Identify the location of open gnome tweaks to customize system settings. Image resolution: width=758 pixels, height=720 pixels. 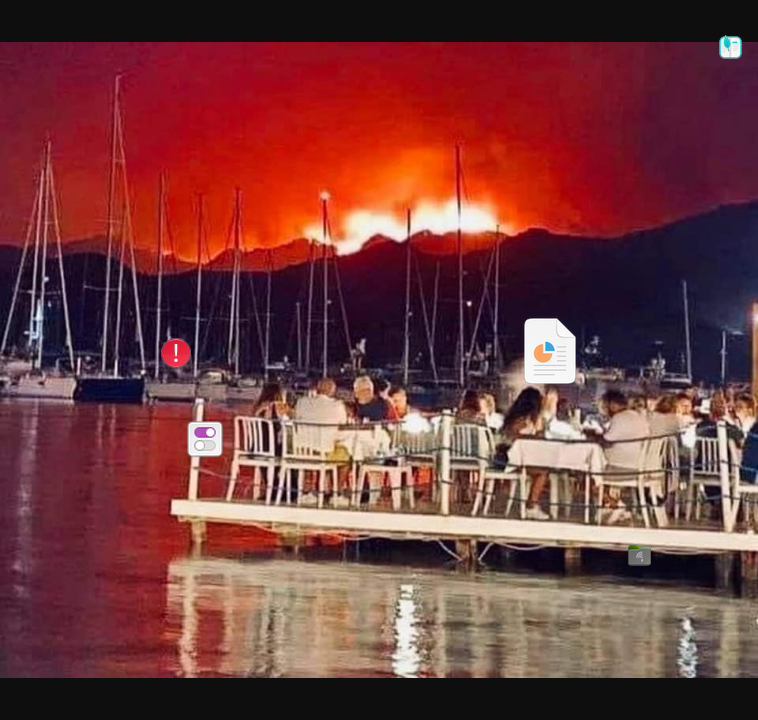
(205, 439).